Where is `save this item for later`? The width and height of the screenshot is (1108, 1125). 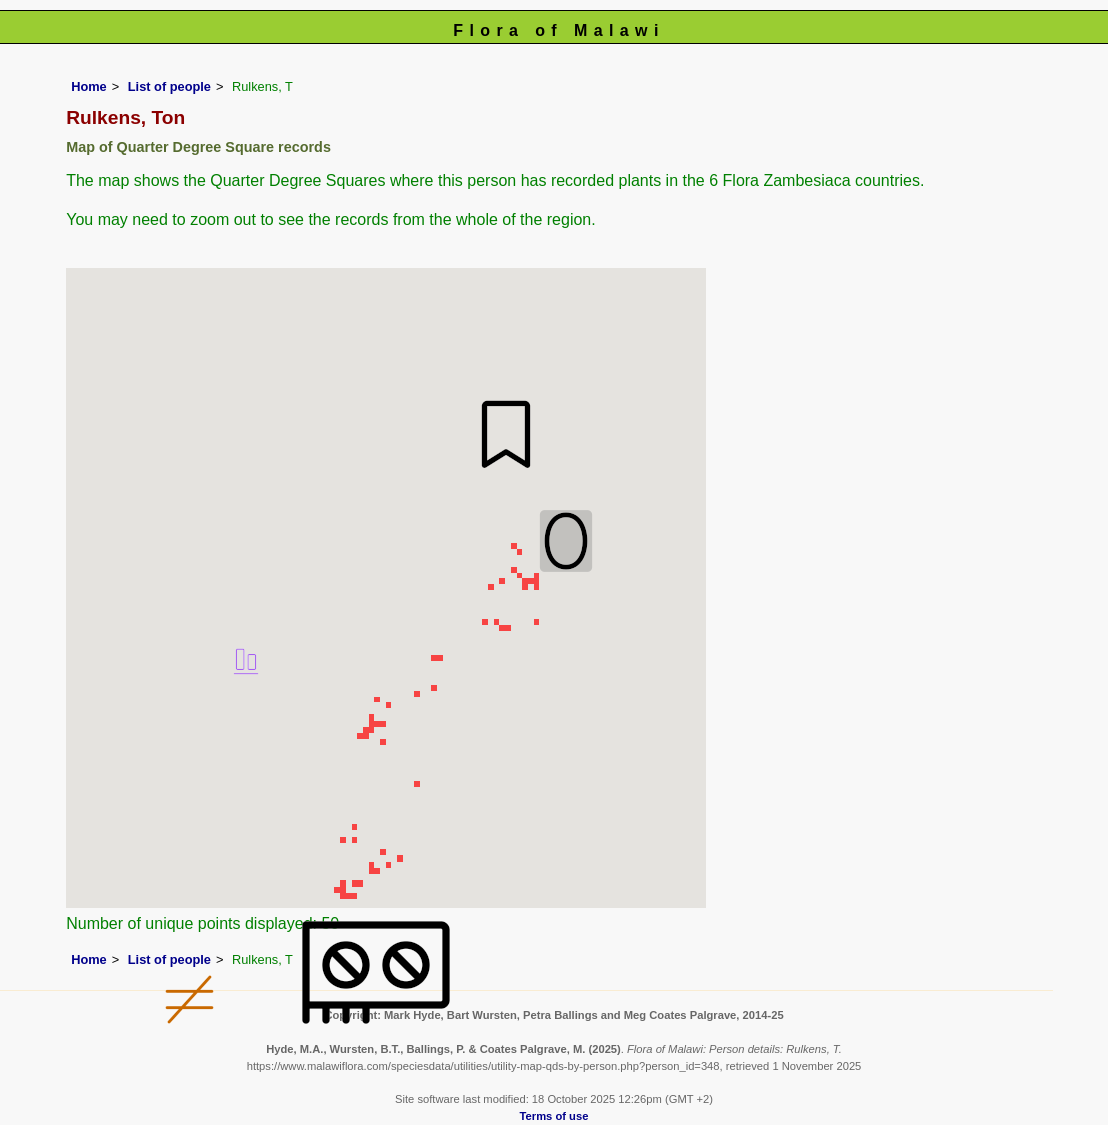 save this item for later is located at coordinates (506, 433).